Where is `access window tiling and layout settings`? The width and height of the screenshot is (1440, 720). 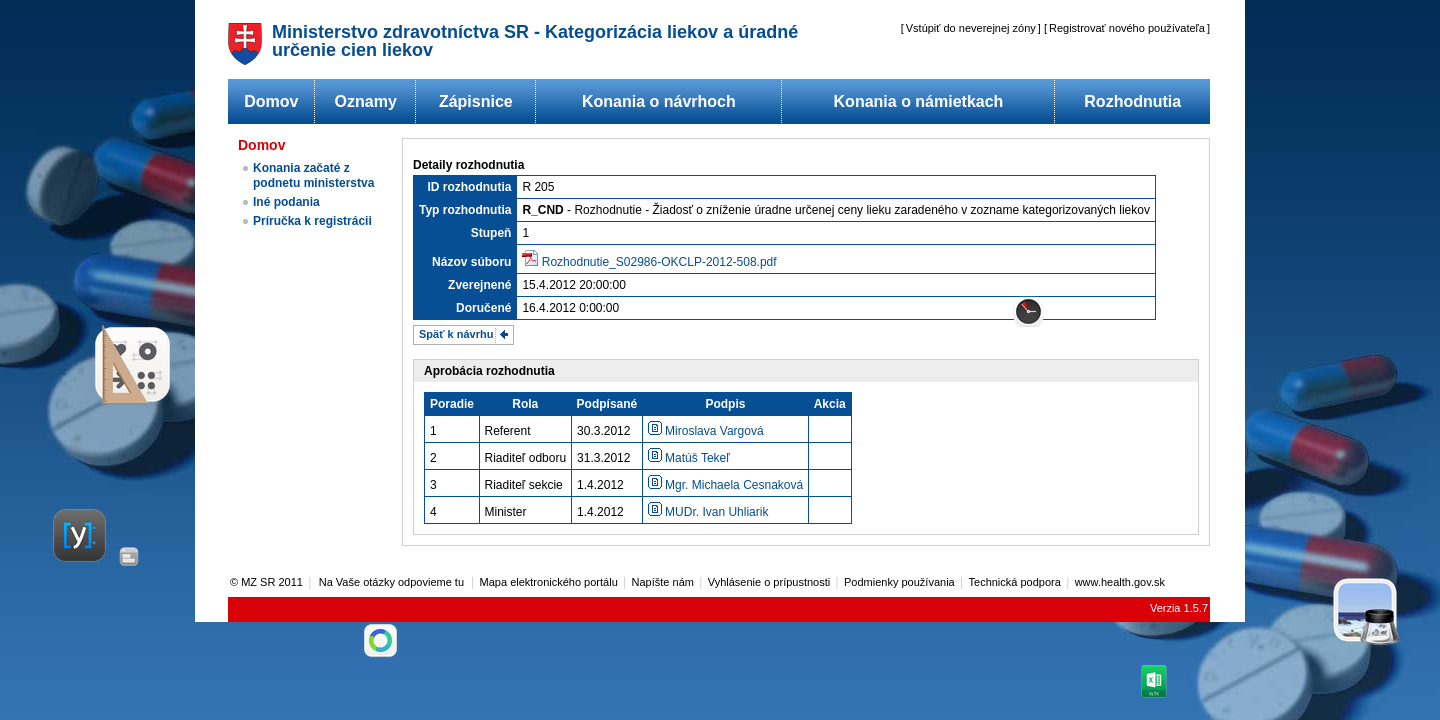
access window tiling and layout settings is located at coordinates (129, 557).